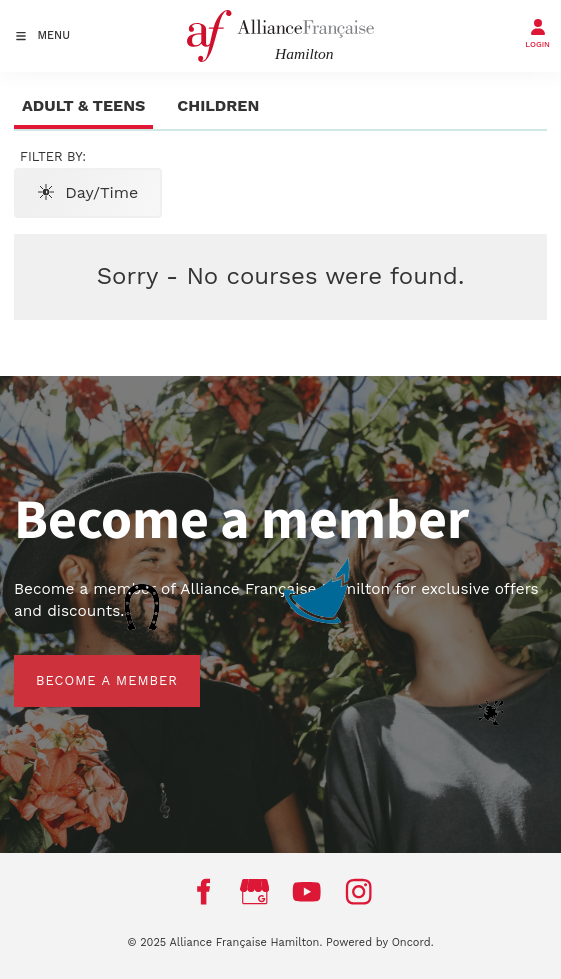 This screenshot has height=979, width=561. I want to click on sound an alert or announcement, so click(317, 588).